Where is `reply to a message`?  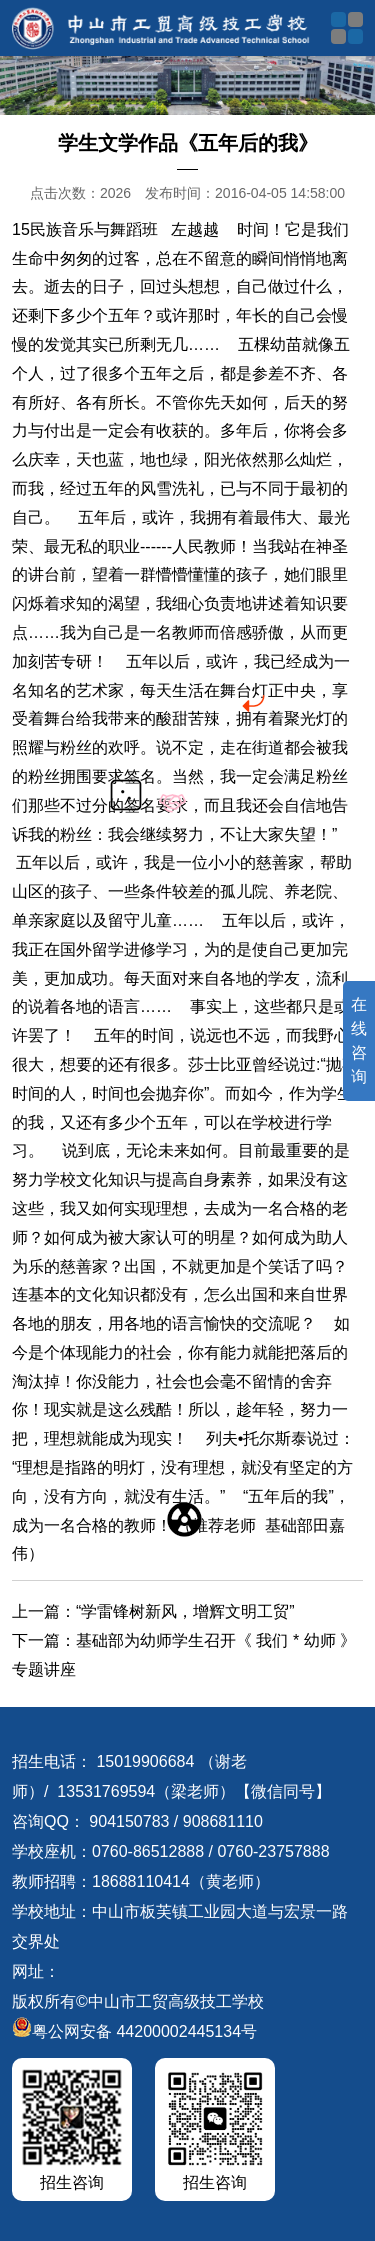 reply to a message is located at coordinates (253, 703).